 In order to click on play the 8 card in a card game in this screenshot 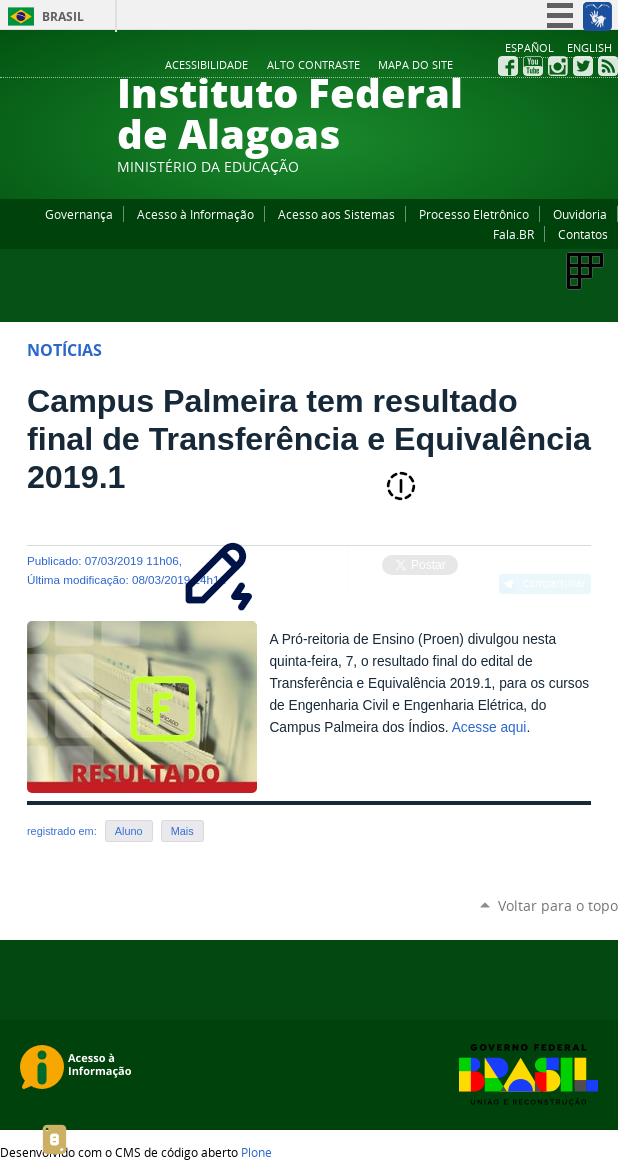, I will do `click(54, 1139)`.